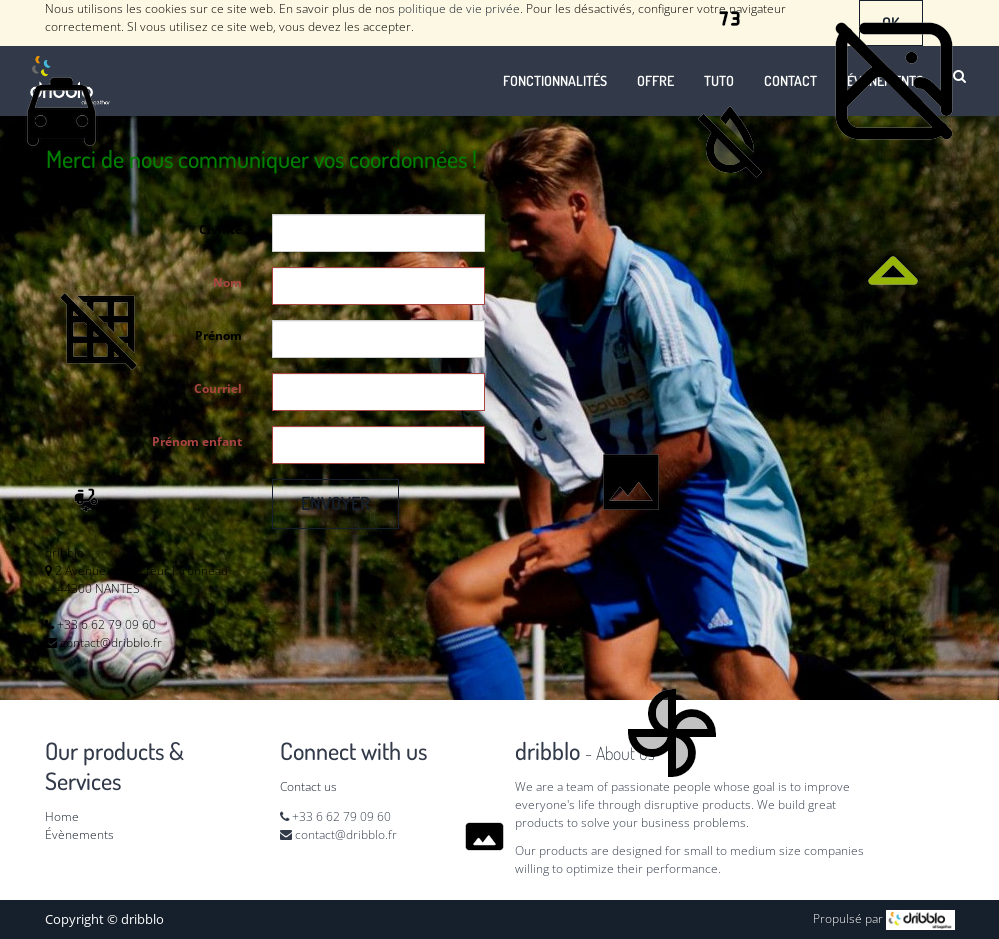  What do you see at coordinates (730, 141) in the screenshot?
I see `reset text or fill color to default` at bounding box center [730, 141].